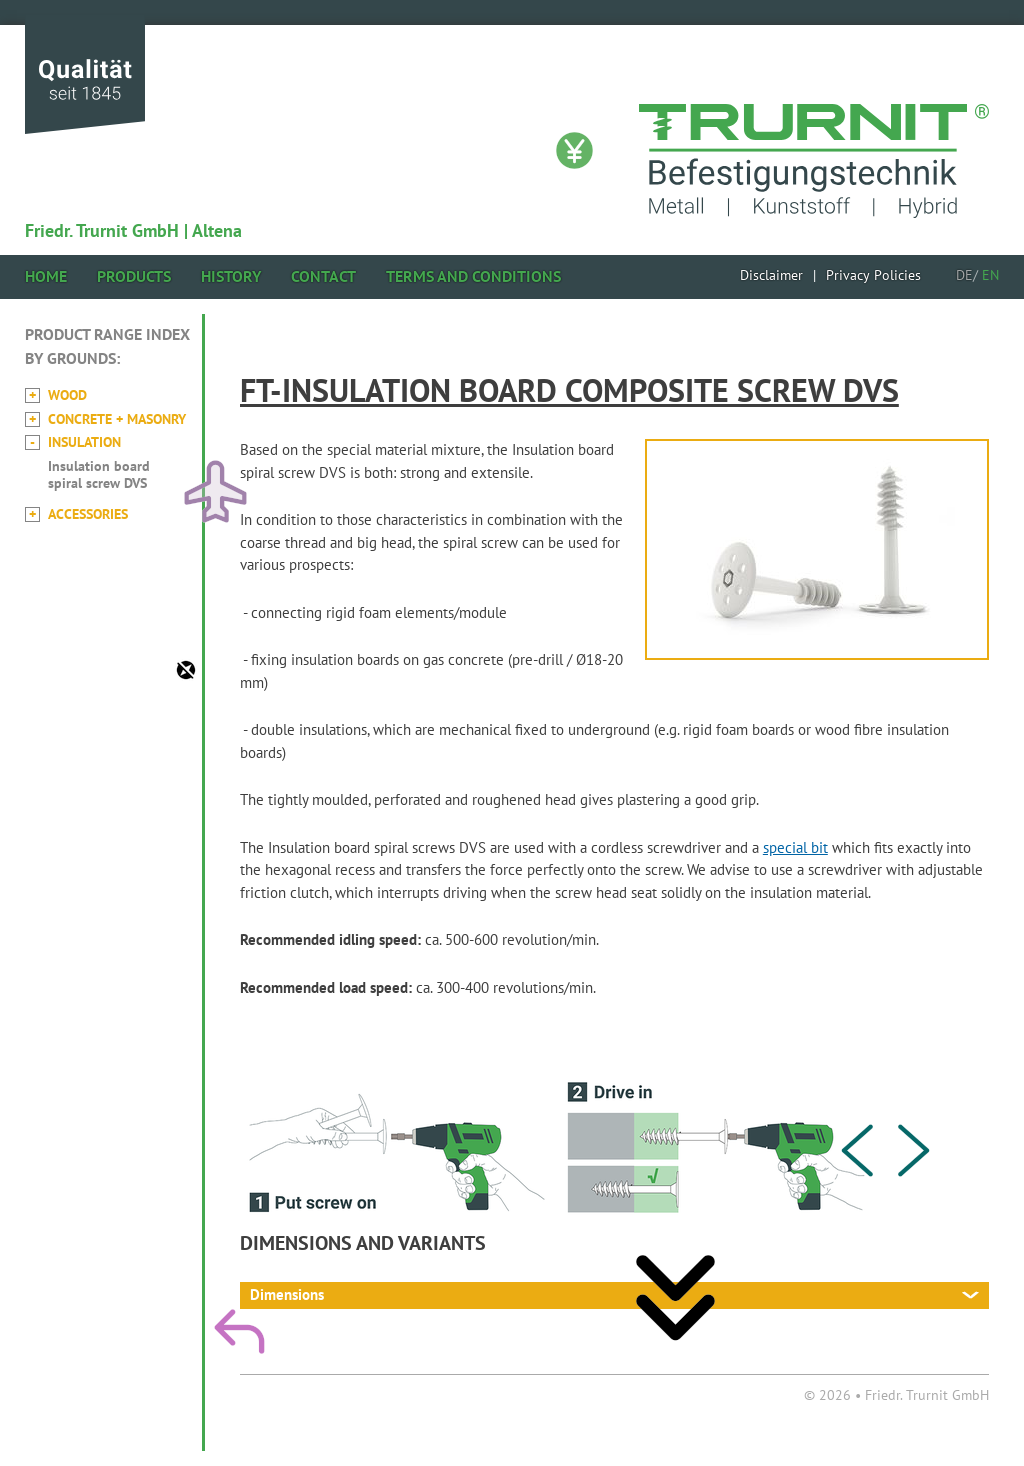 Image resolution: width=1024 pixels, height=1466 pixels. What do you see at coordinates (186, 670) in the screenshot?
I see `disable compass or navigation features` at bounding box center [186, 670].